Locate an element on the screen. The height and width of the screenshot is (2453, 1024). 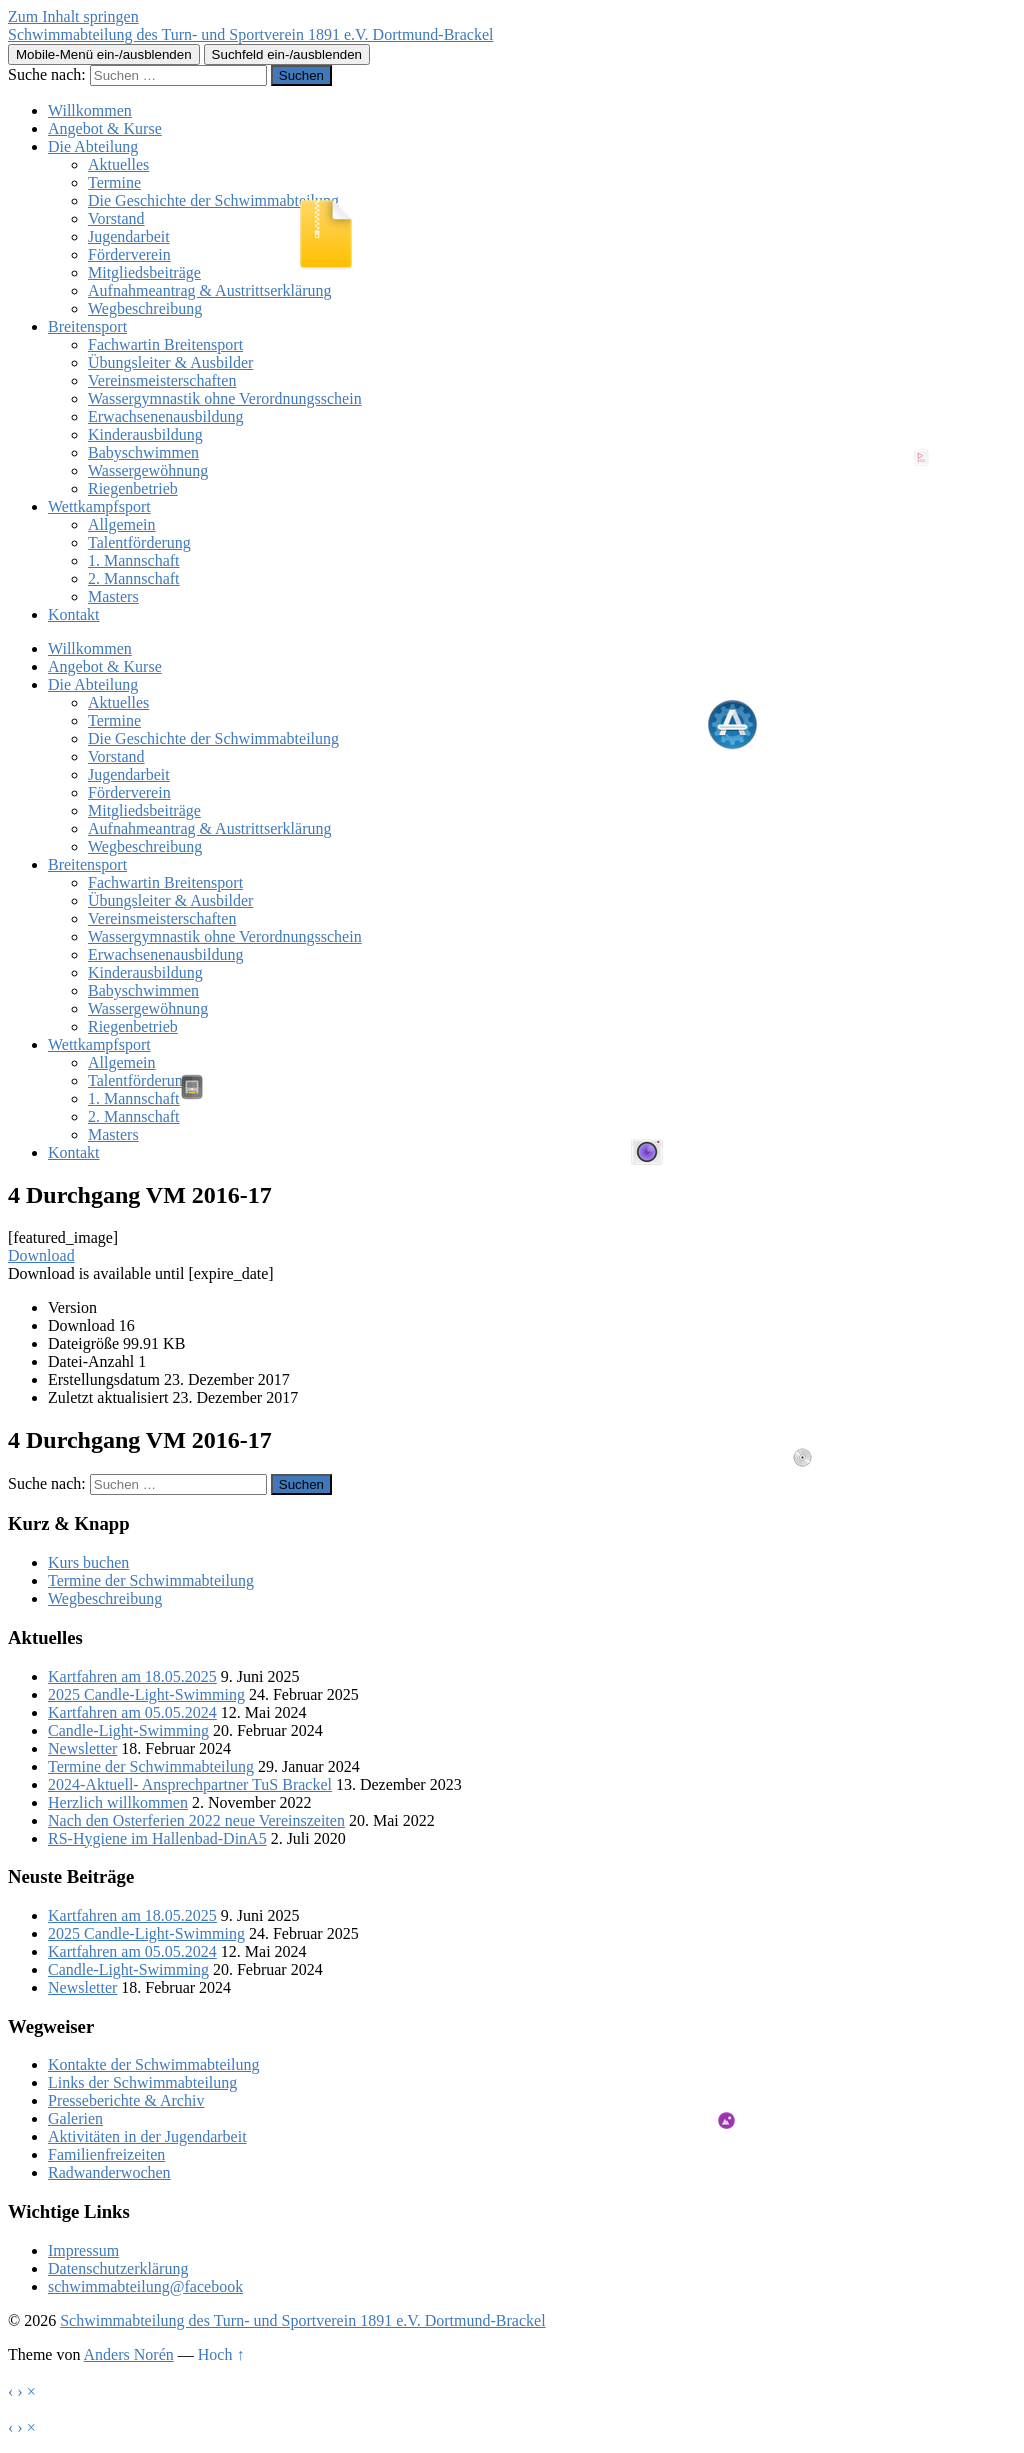
access CD/DVD drive is located at coordinates (802, 1457).